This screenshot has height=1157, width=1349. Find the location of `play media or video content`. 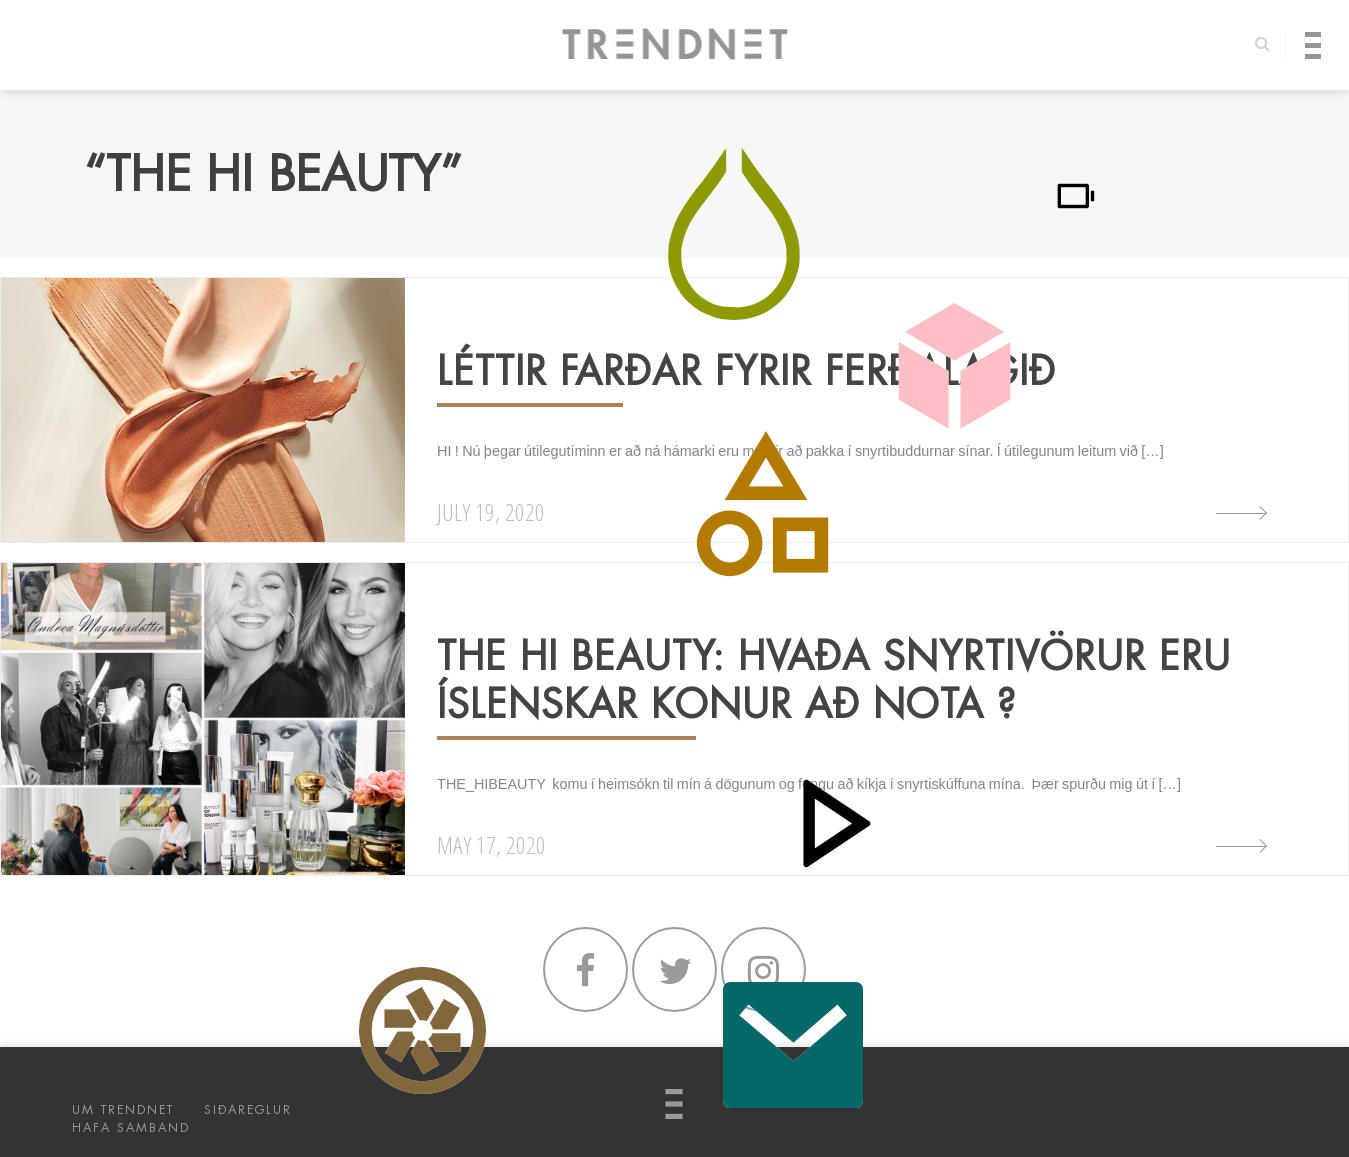

play media or video content is located at coordinates (826, 823).